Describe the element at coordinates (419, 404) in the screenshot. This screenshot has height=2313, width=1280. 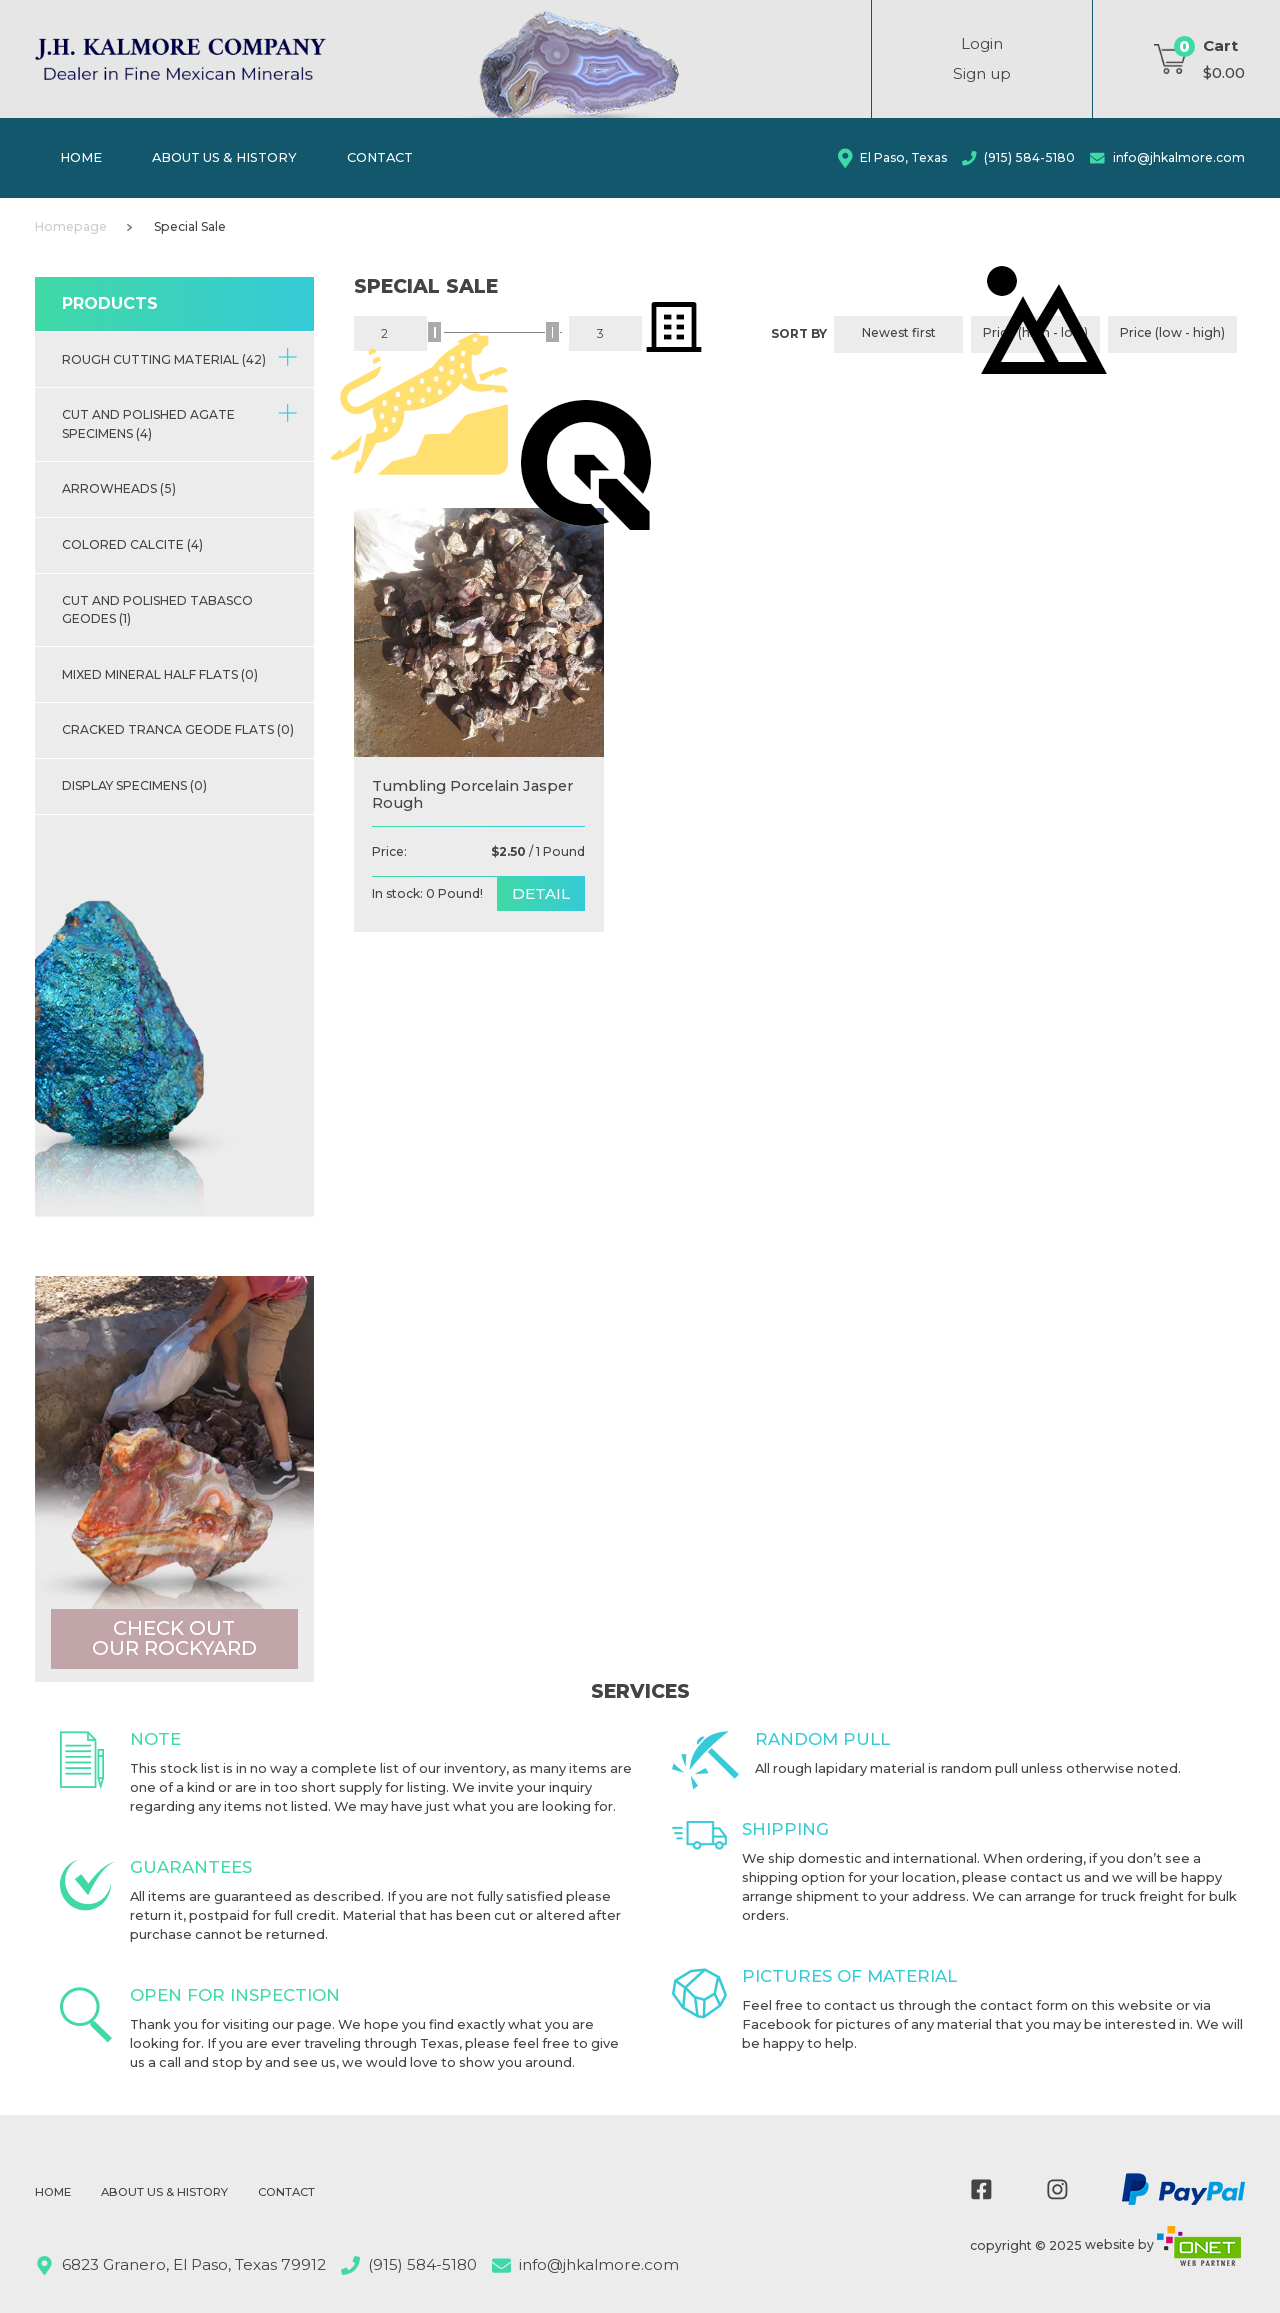
I see `navigate to RocksDB documentation or resources` at that location.